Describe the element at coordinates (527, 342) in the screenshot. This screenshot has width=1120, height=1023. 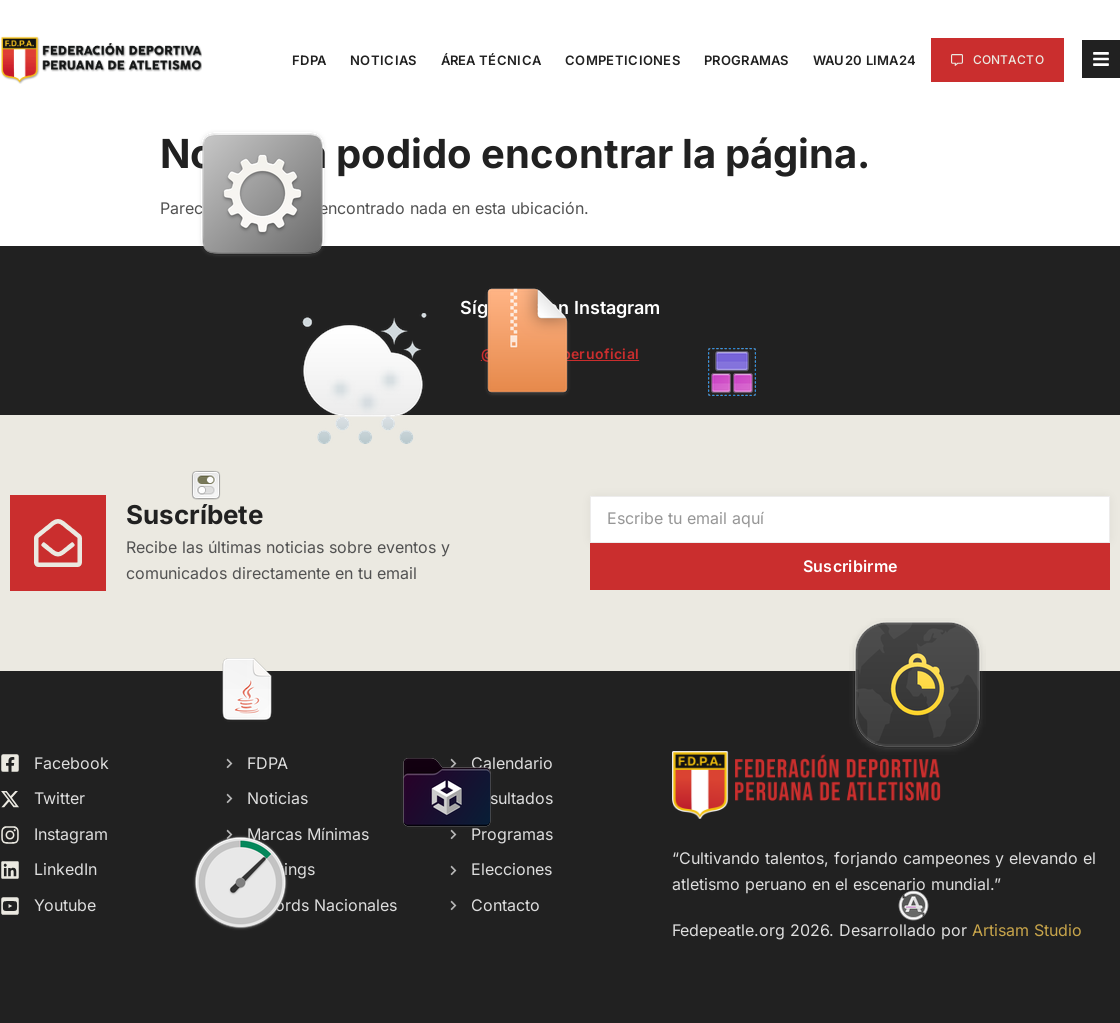
I see `open a compressed archive file` at that location.